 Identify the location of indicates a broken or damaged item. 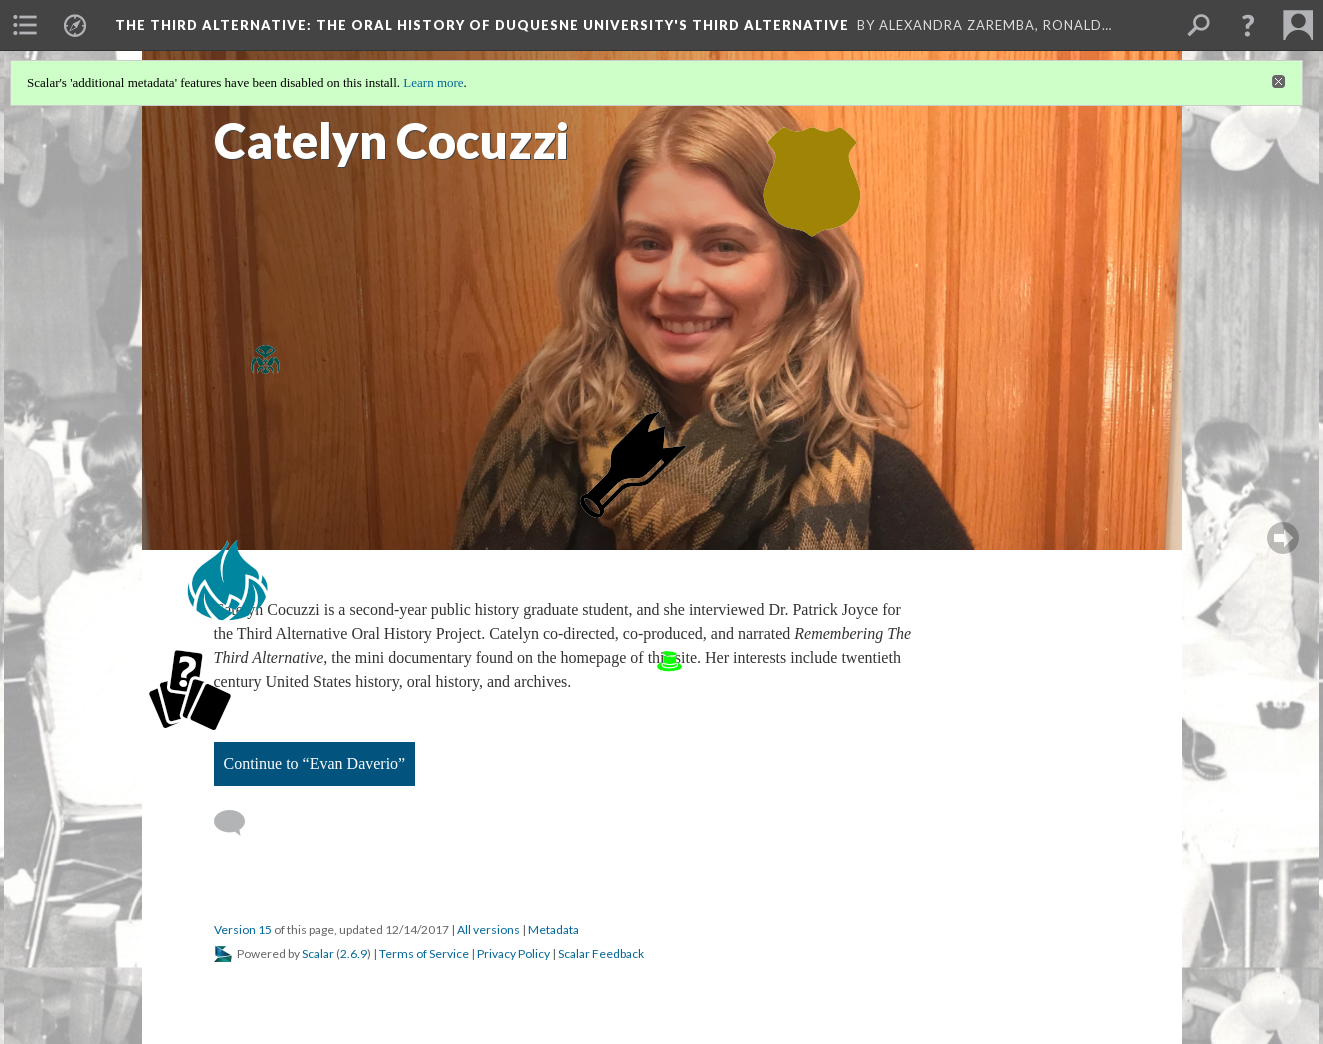
(632, 465).